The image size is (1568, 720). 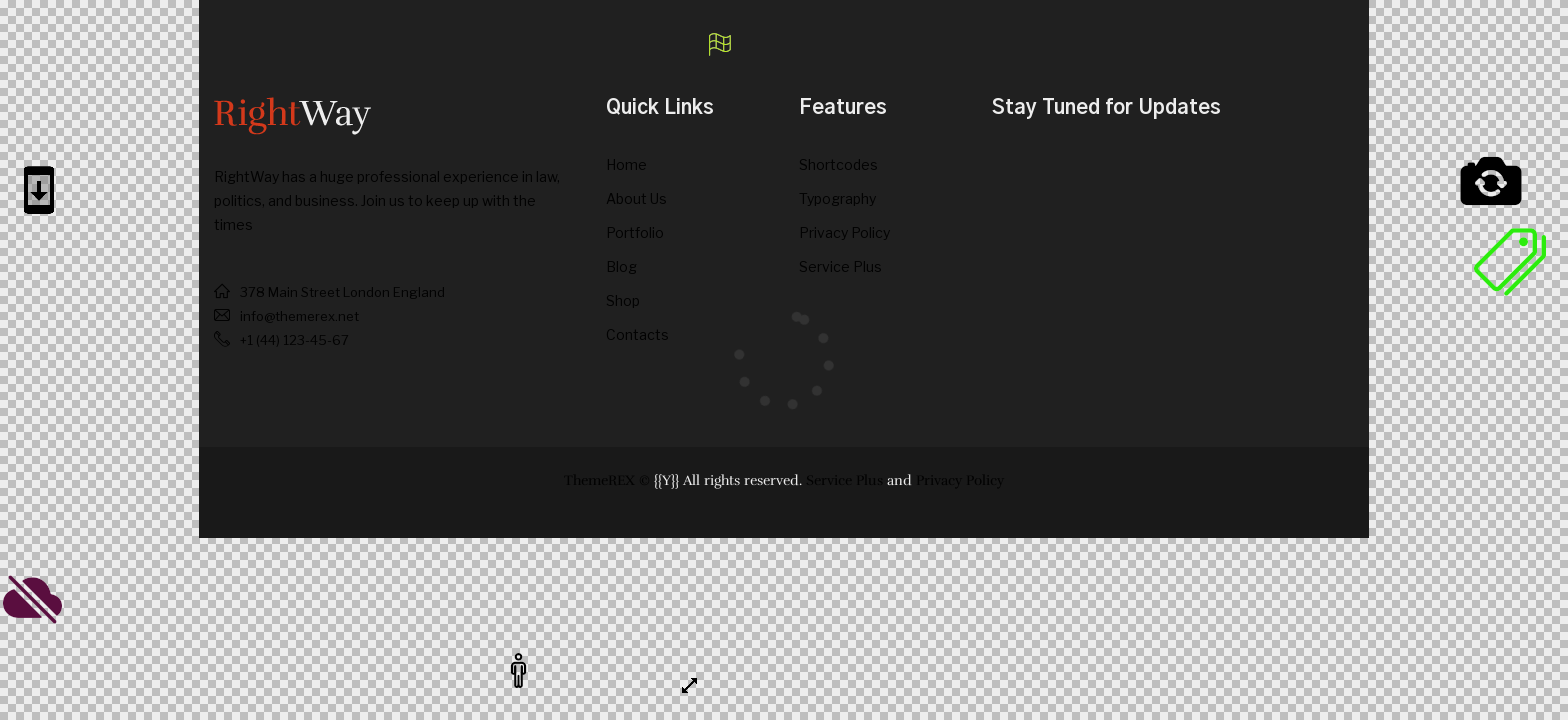 What do you see at coordinates (1510, 262) in the screenshot?
I see `view tags or labels` at bounding box center [1510, 262].